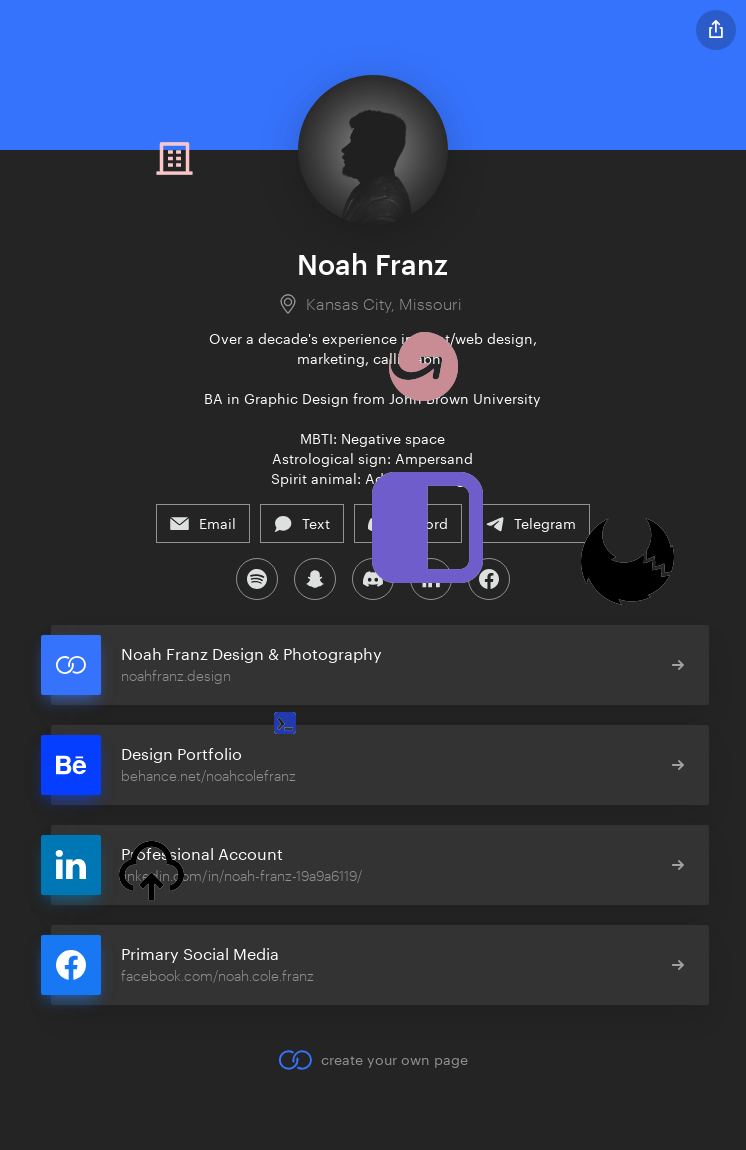 The image size is (746, 1150). What do you see at coordinates (423, 366) in the screenshot?
I see `open the MoneyGram app` at bounding box center [423, 366].